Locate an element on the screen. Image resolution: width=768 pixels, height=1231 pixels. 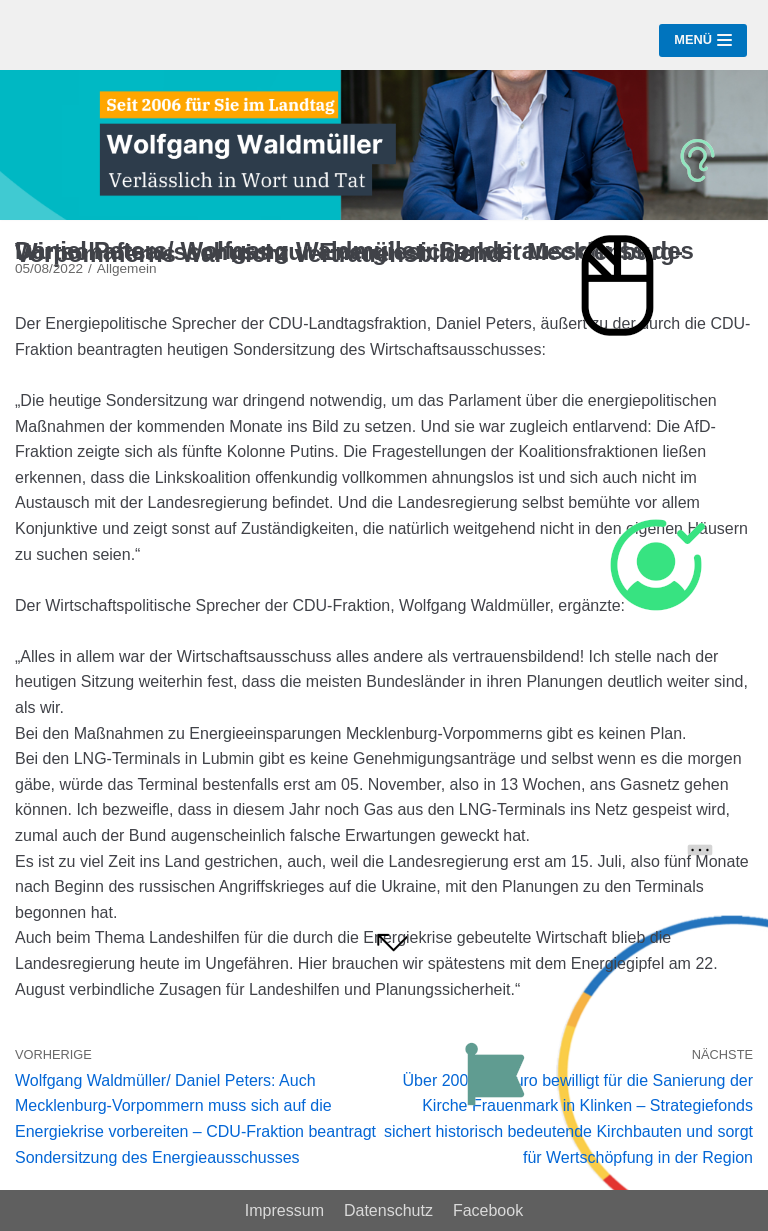
indicates left mouse button click action is located at coordinates (617, 285).